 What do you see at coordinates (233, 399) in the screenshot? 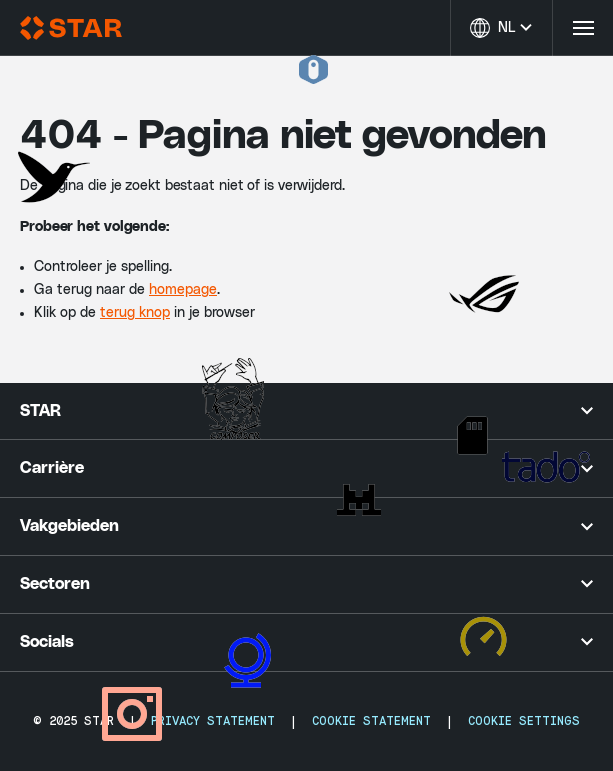
I see `visit the Composer website or documentation` at bounding box center [233, 399].